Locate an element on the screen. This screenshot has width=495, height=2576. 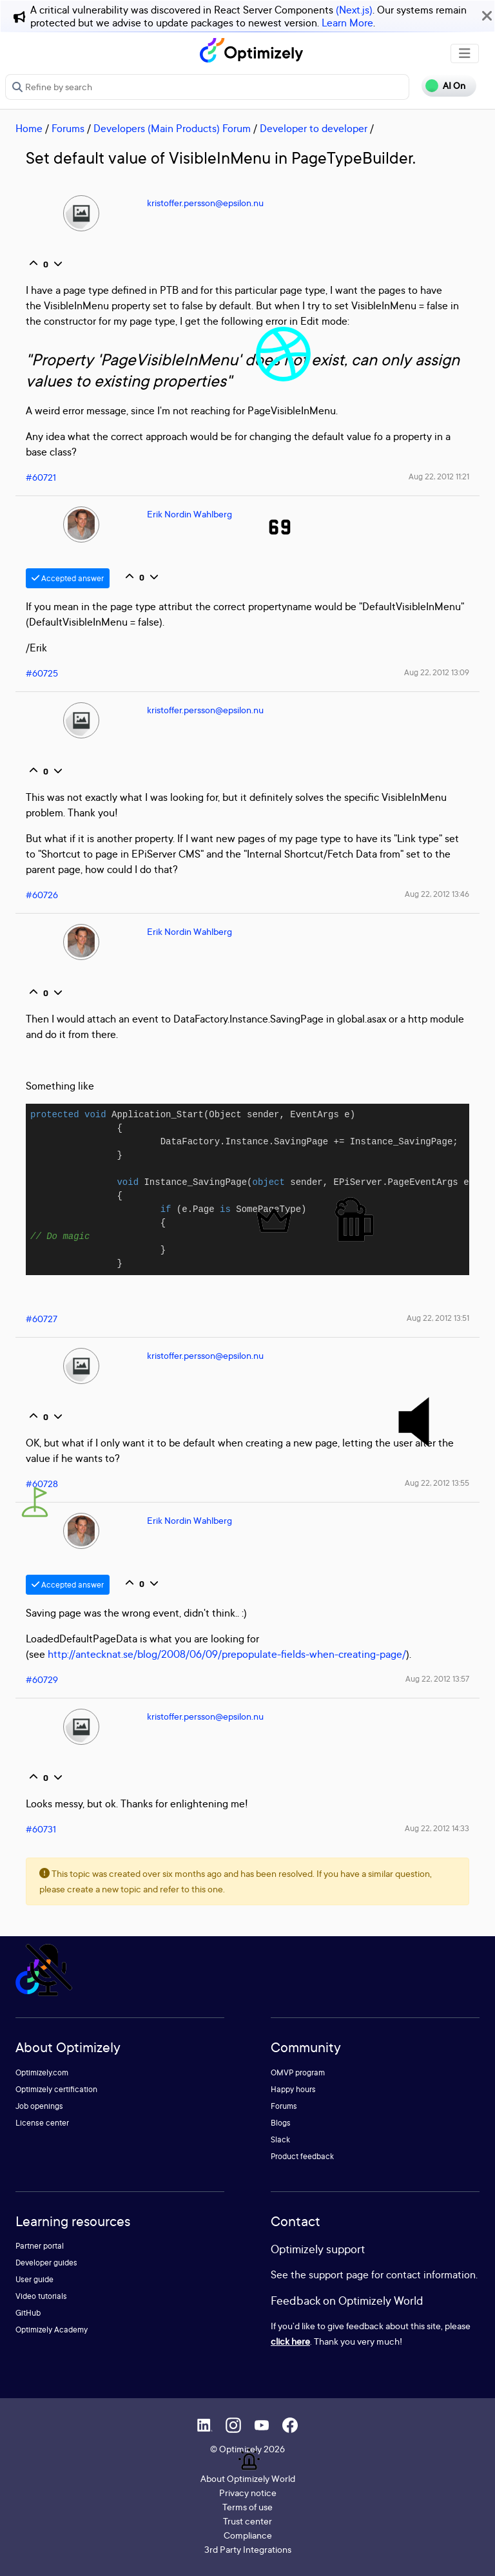
visit dribbble profile or portfolio is located at coordinates (283, 354).